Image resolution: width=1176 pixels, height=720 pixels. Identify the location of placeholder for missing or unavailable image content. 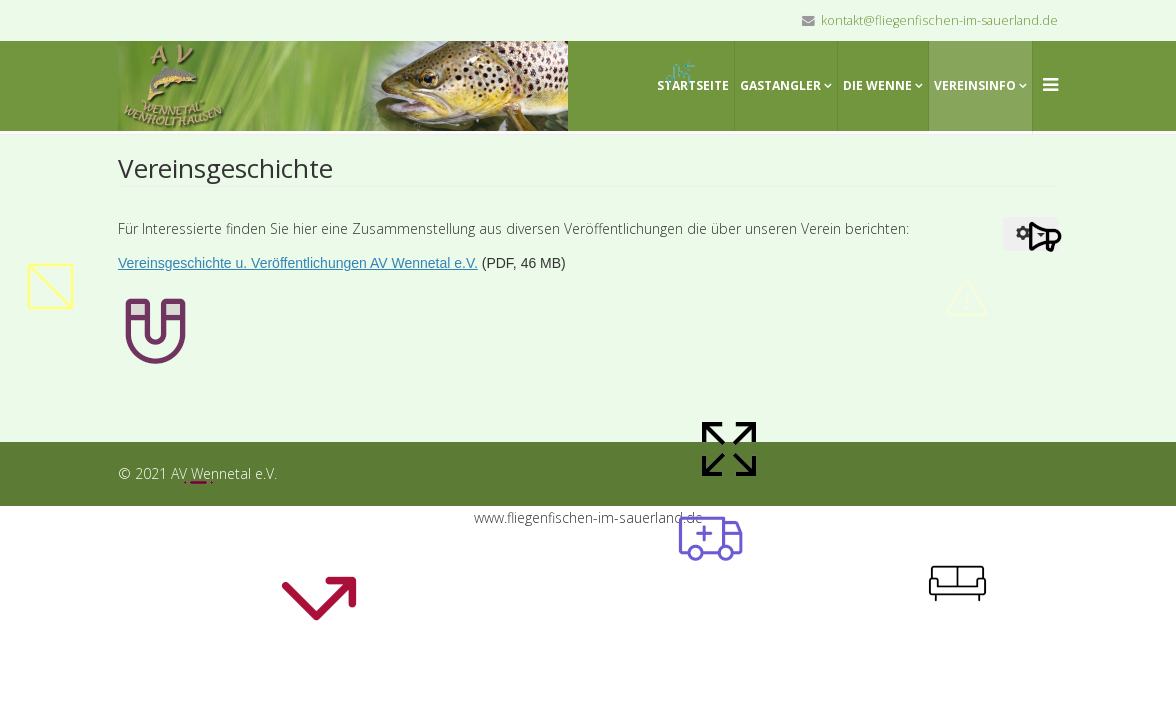
(50, 286).